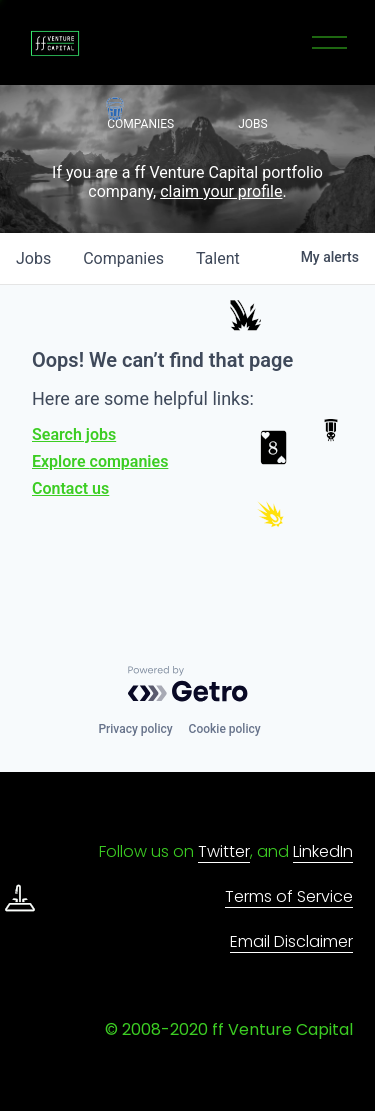  Describe the element at coordinates (20, 898) in the screenshot. I see `kitchen or bathroom fixtures category` at that location.